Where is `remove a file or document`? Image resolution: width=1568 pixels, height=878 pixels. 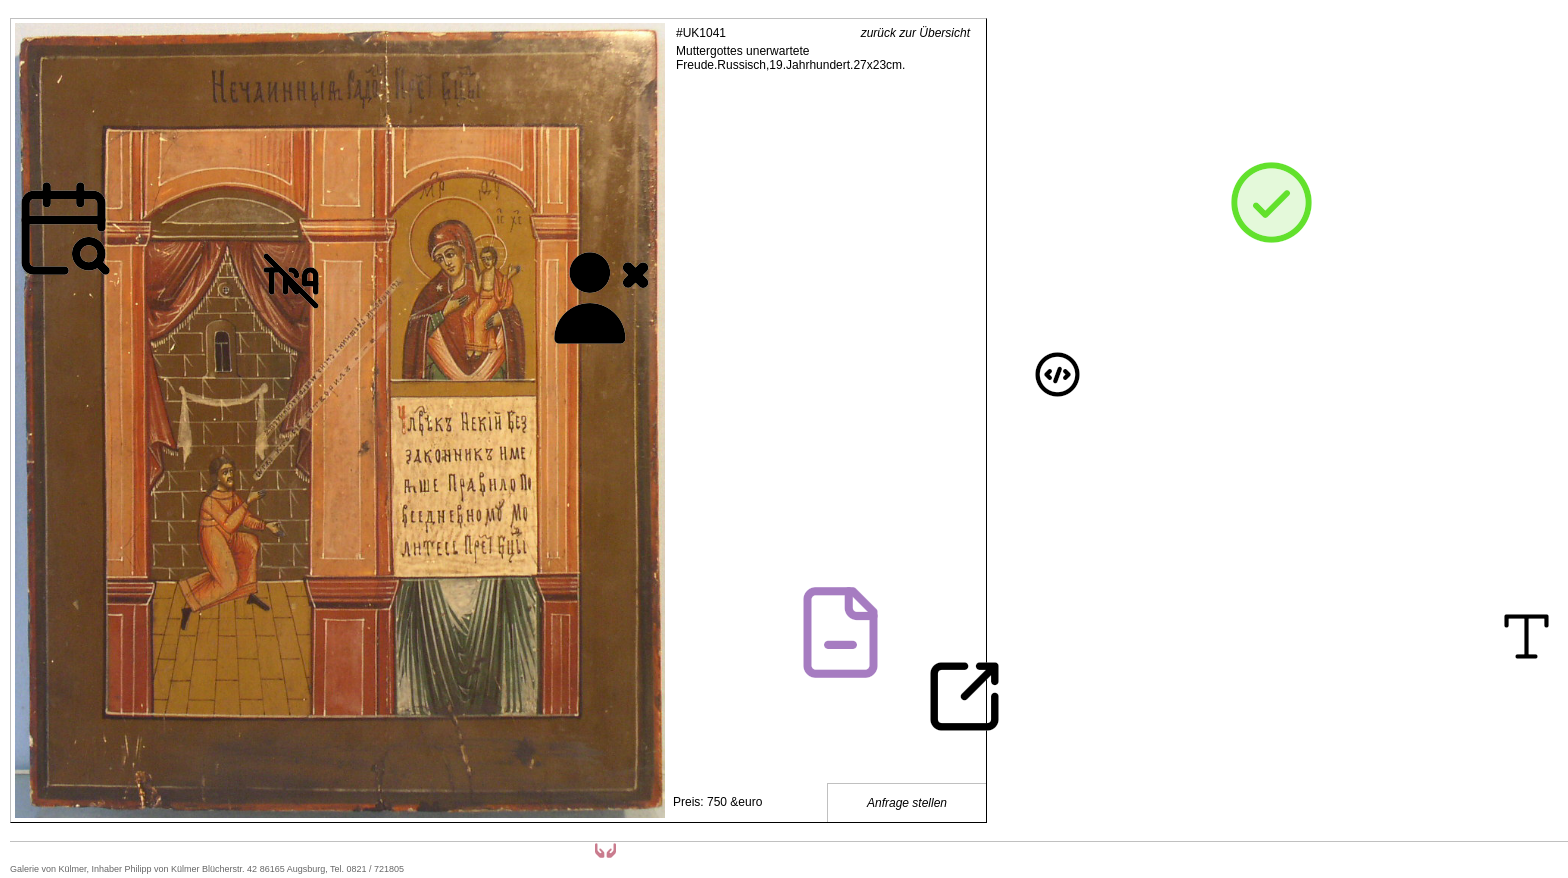 remove a file or document is located at coordinates (840, 632).